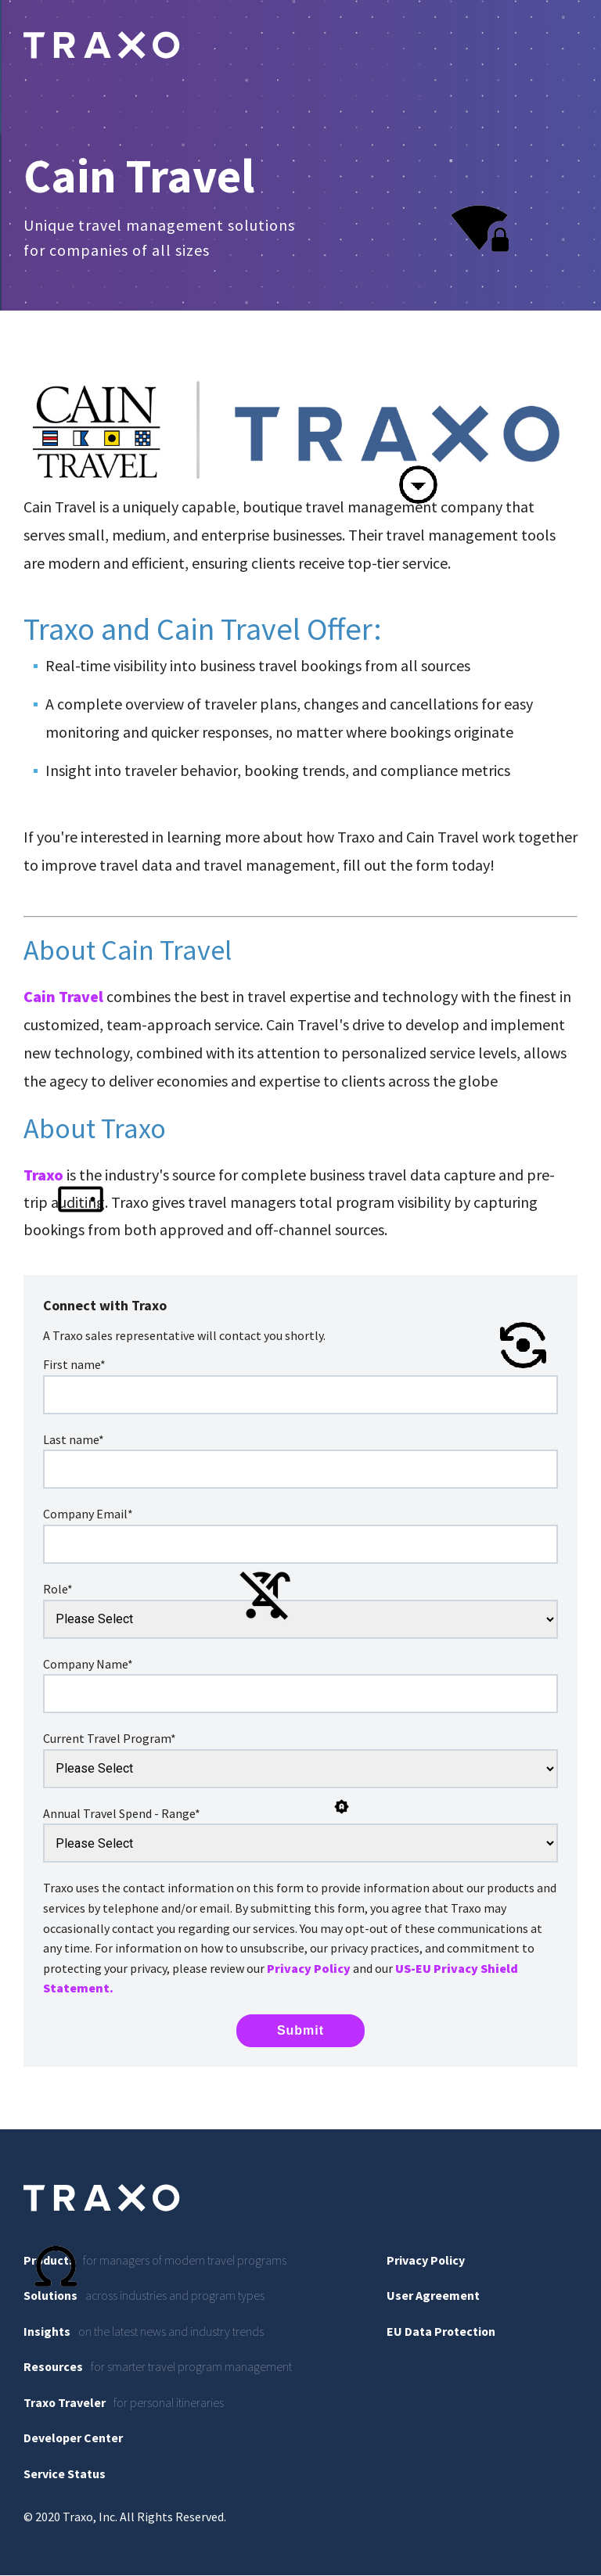  What do you see at coordinates (418, 484) in the screenshot?
I see `tap to expand dropdown menu` at bounding box center [418, 484].